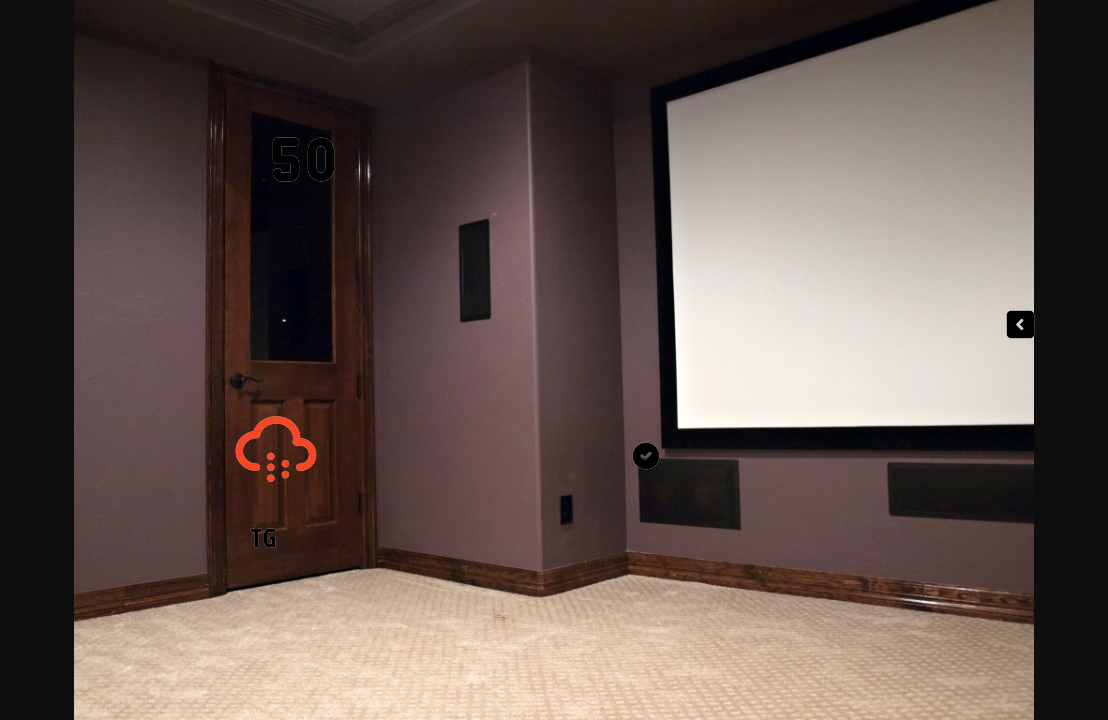 The image size is (1108, 720). What do you see at coordinates (262, 538) in the screenshot?
I see `tangent function in a math or calculator app` at bounding box center [262, 538].